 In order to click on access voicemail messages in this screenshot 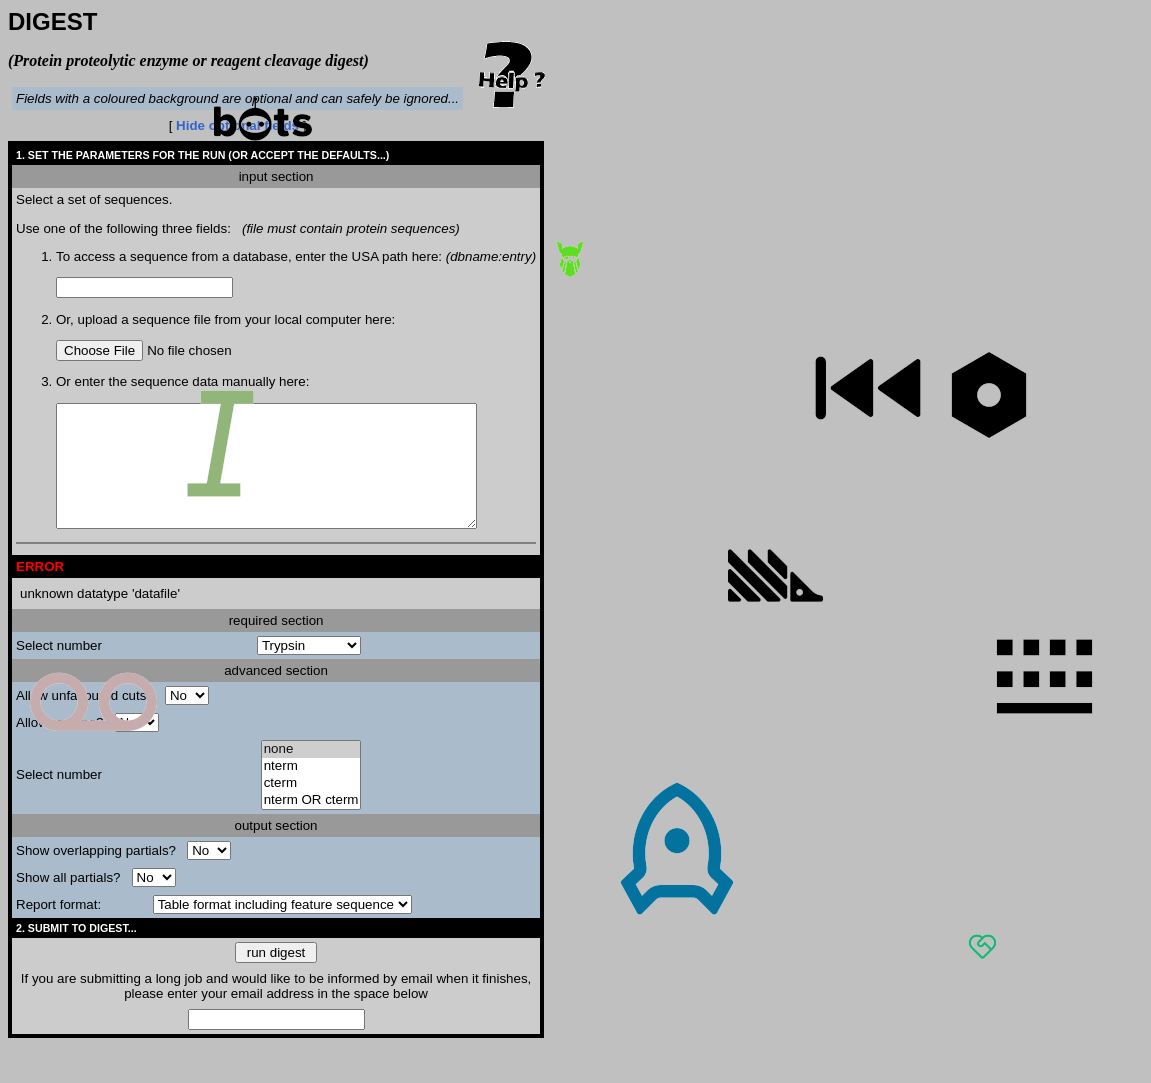, I will do `click(93, 704)`.